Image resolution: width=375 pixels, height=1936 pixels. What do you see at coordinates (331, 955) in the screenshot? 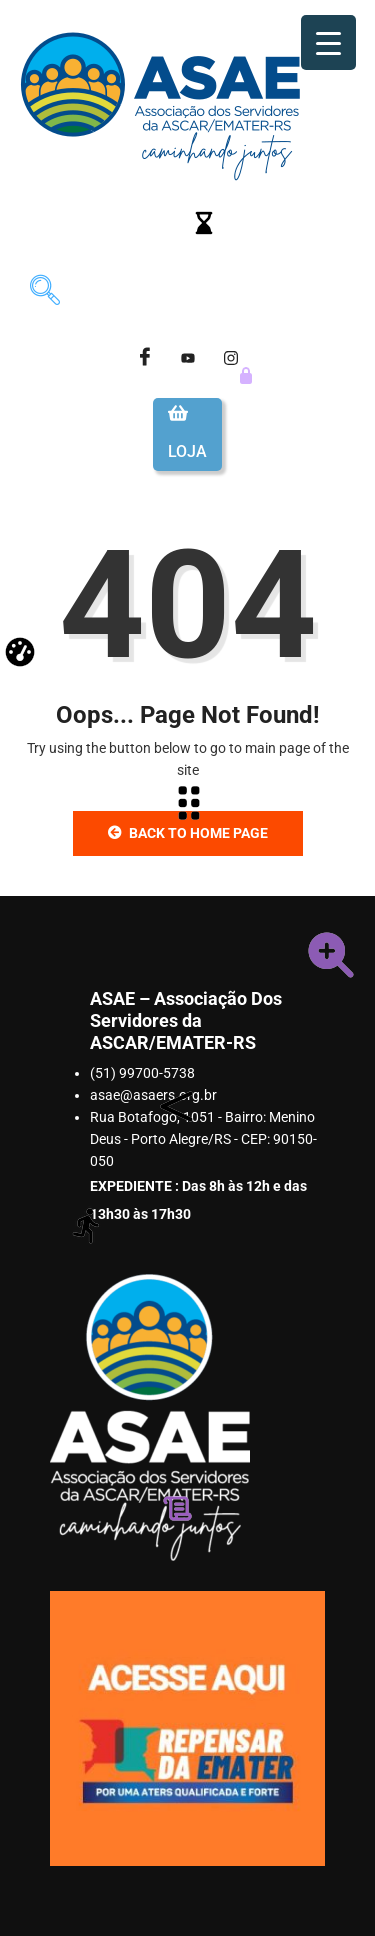
I see `zoom in on content` at bounding box center [331, 955].